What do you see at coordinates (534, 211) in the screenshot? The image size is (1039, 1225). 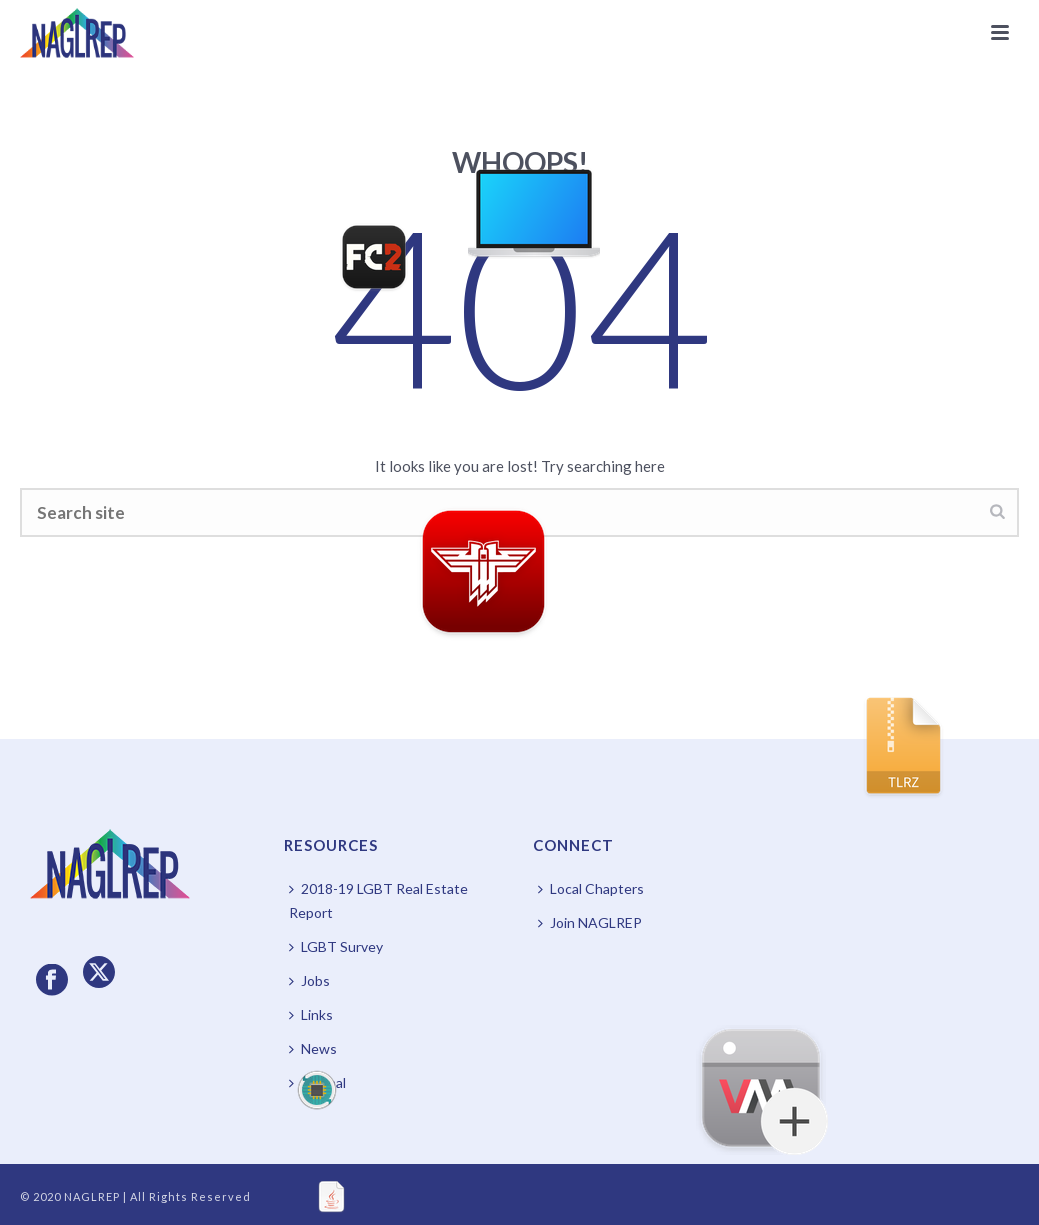 I see `laptop or portable computer device` at bounding box center [534, 211].